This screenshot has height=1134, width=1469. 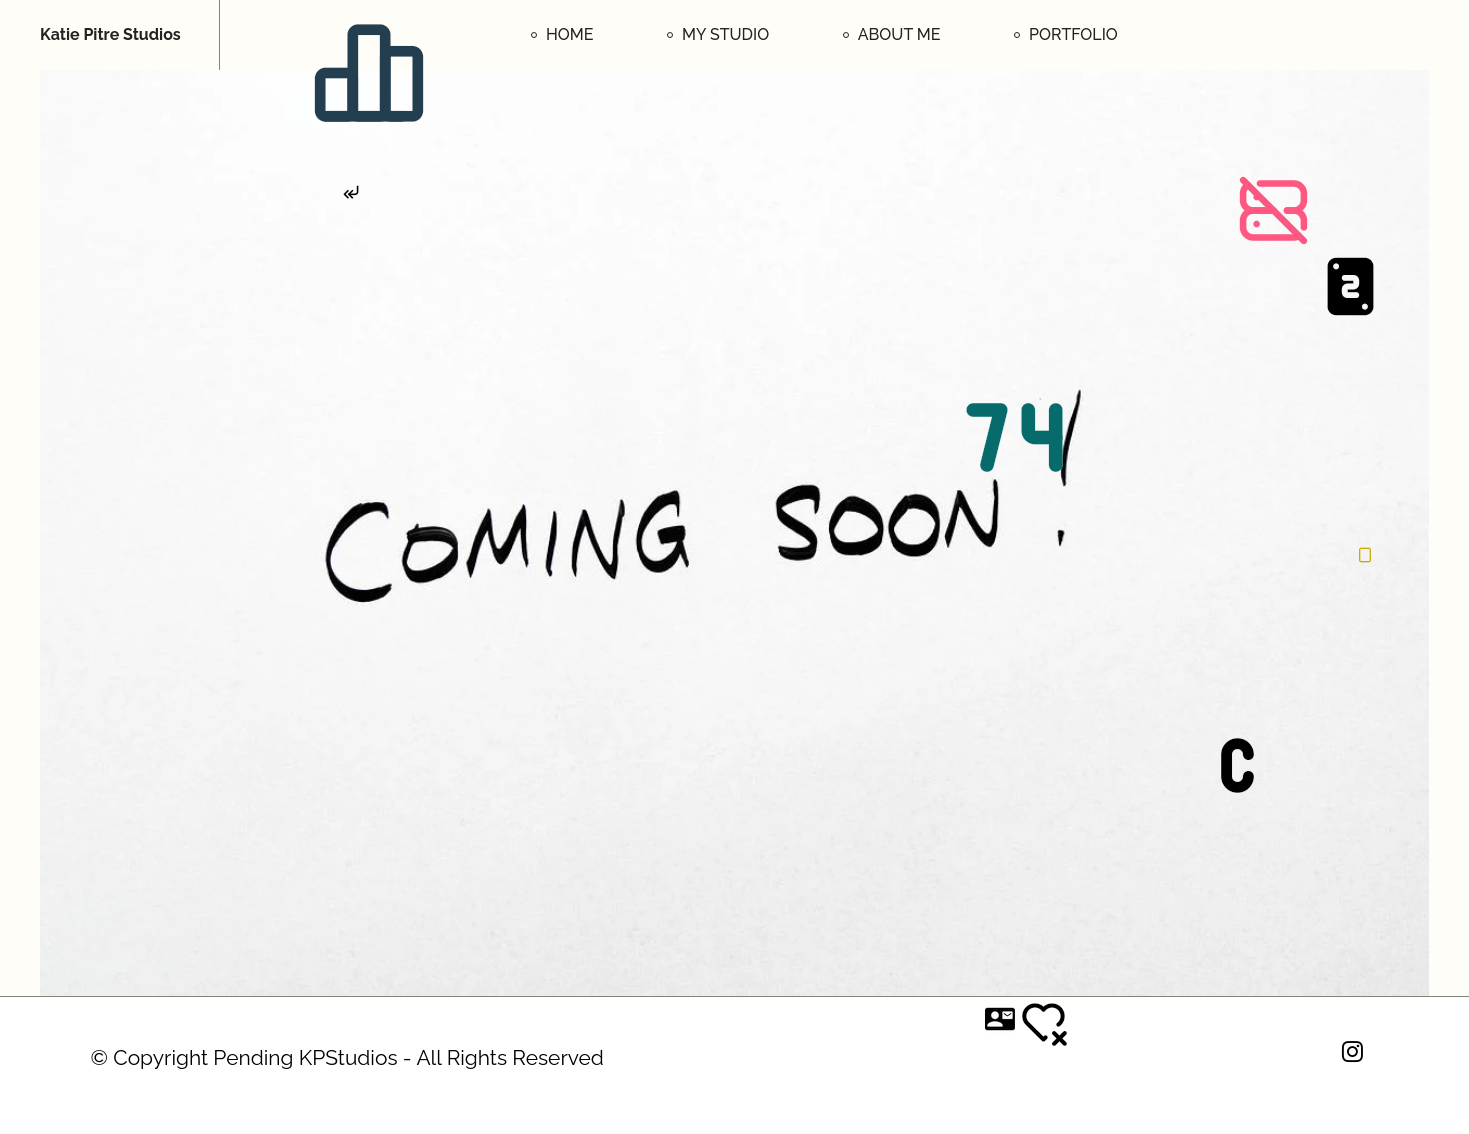 What do you see at coordinates (1365, 555) in the screenshot?
I see `represents a vertical card or panel layout` at bounding box center [1365, 555].